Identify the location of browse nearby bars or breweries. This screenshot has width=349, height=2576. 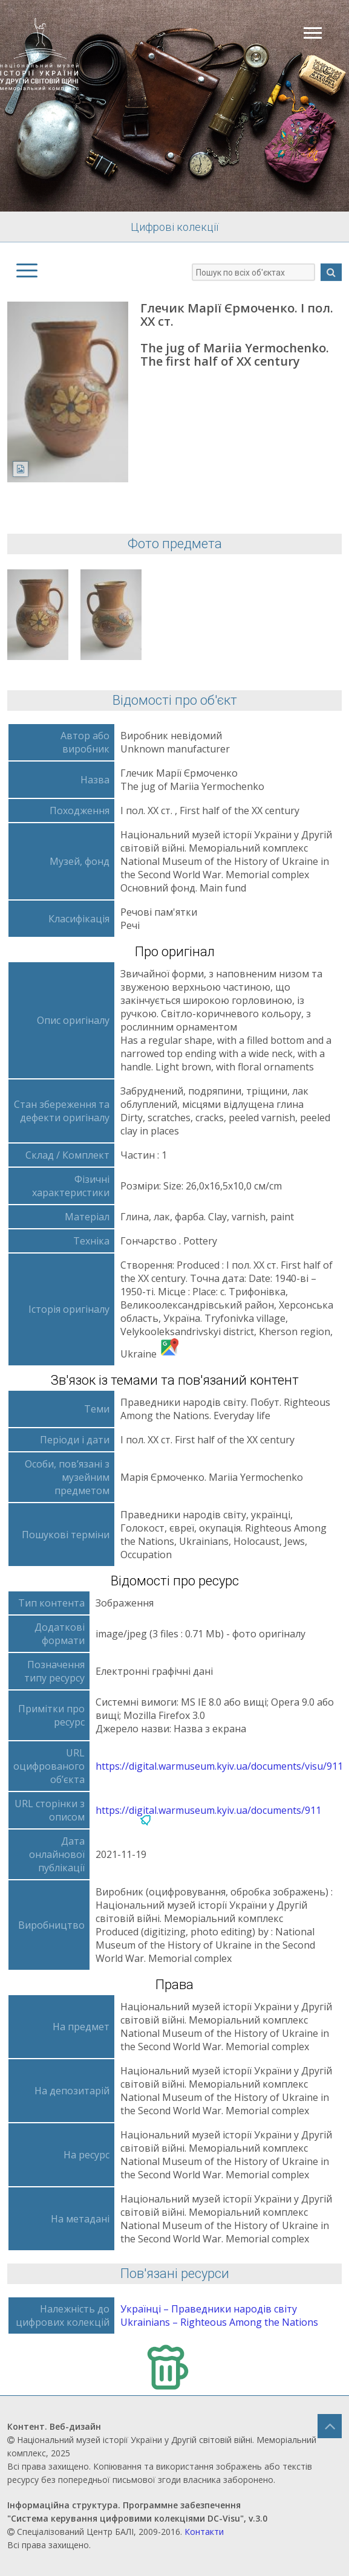
(168, 2367).